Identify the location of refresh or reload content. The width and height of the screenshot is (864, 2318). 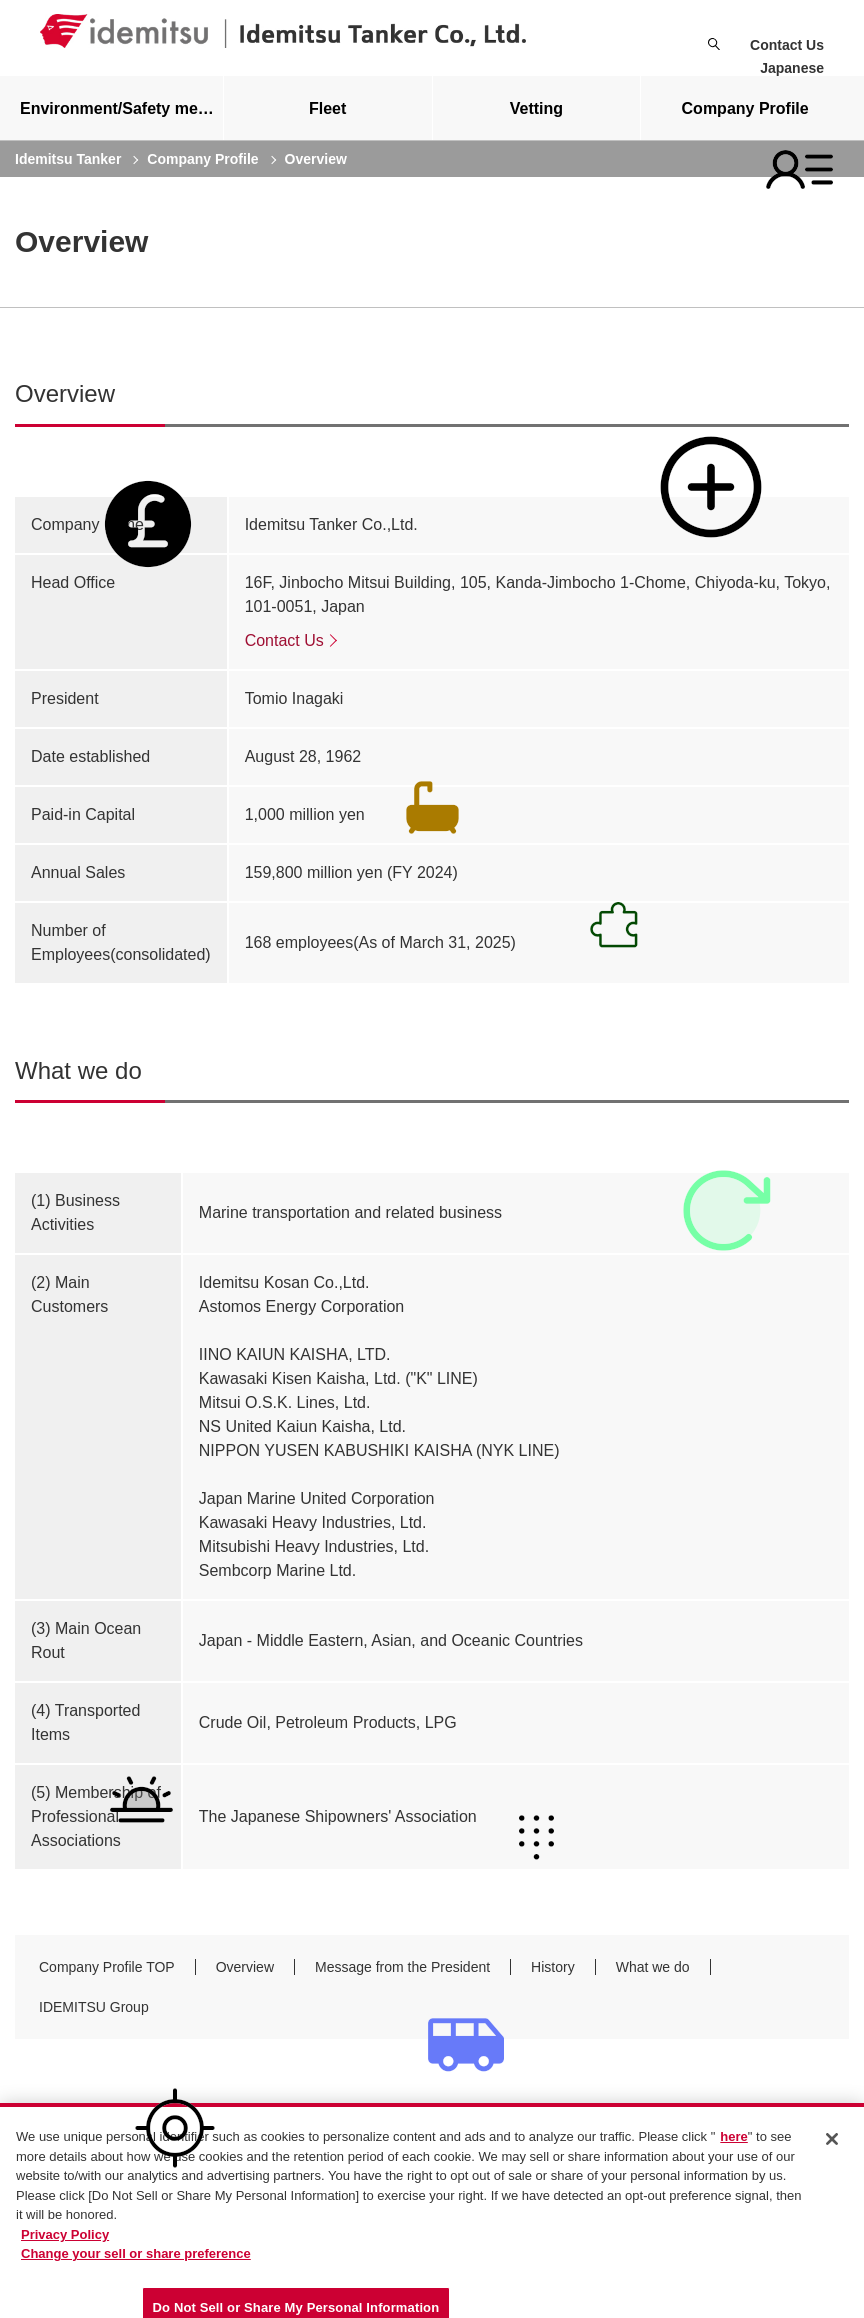
(723, 1210).